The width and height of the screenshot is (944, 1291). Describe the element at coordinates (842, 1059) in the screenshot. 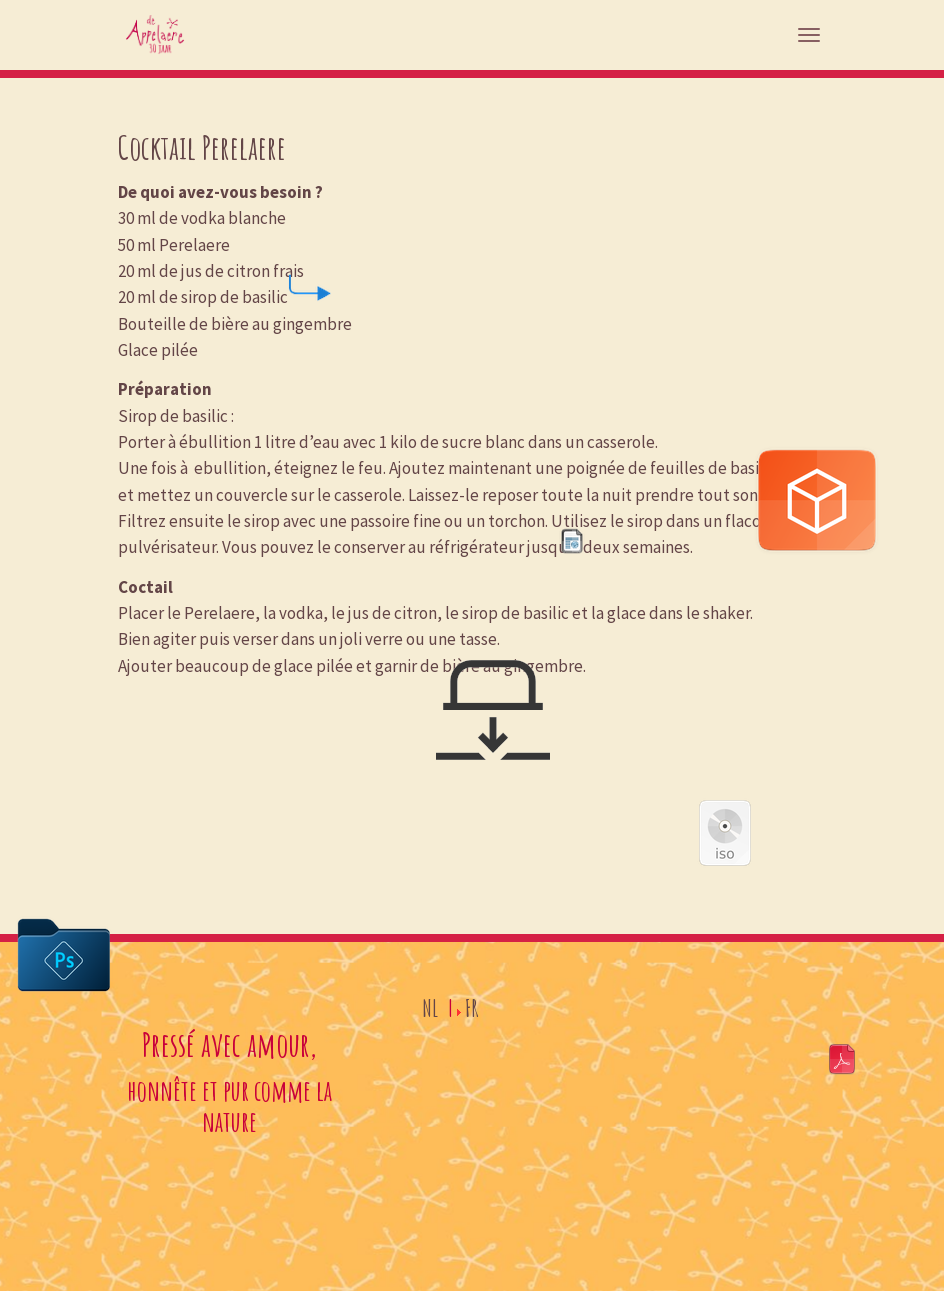

I see `open a compressed PDF file` at that location.